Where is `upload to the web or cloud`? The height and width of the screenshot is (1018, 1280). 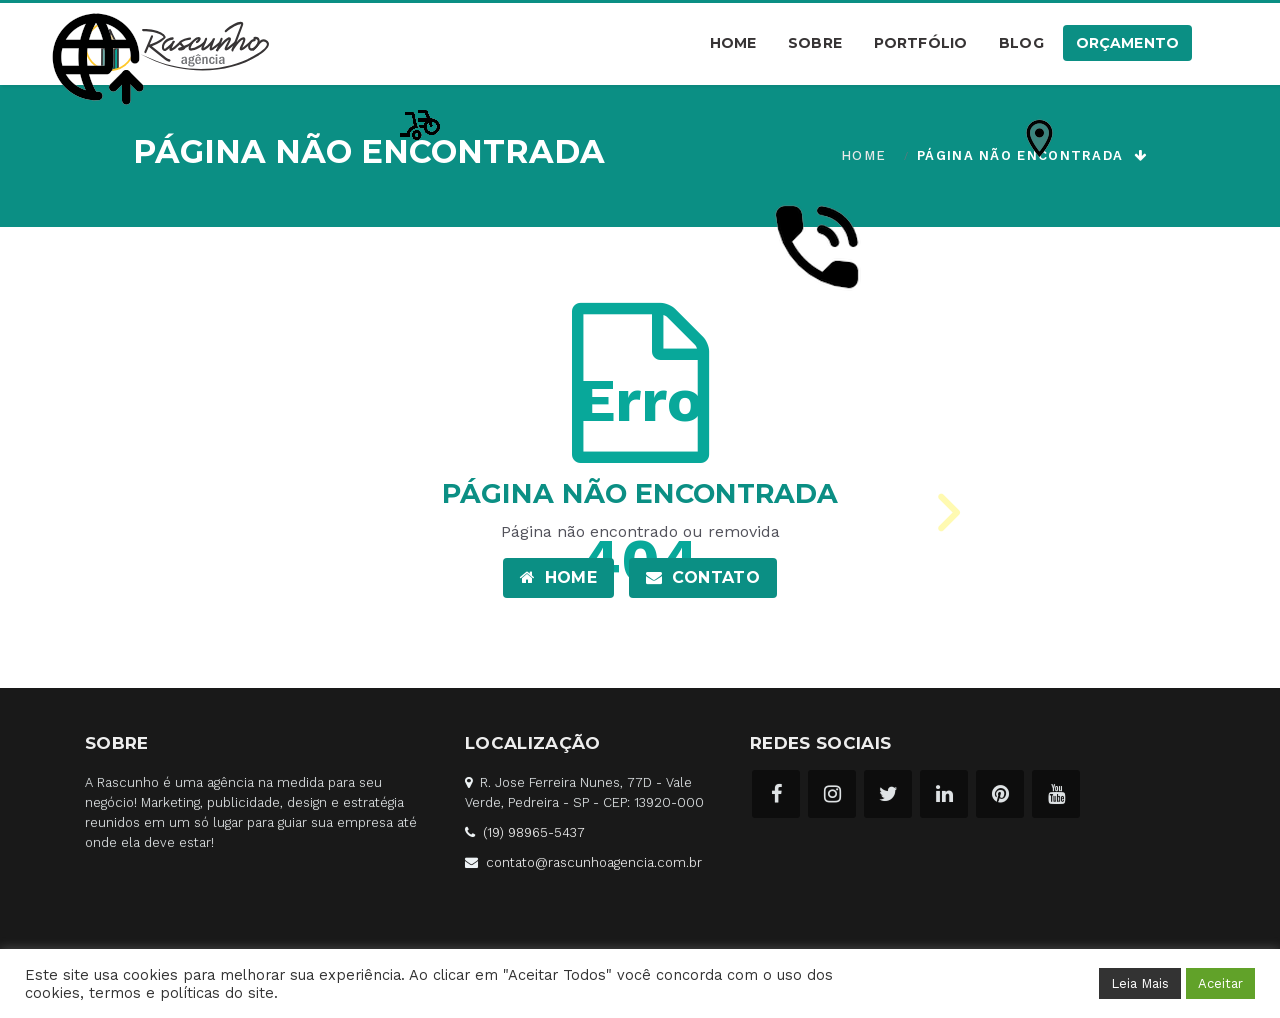
upload to the web or cloud is located at coordinates (96, 57).